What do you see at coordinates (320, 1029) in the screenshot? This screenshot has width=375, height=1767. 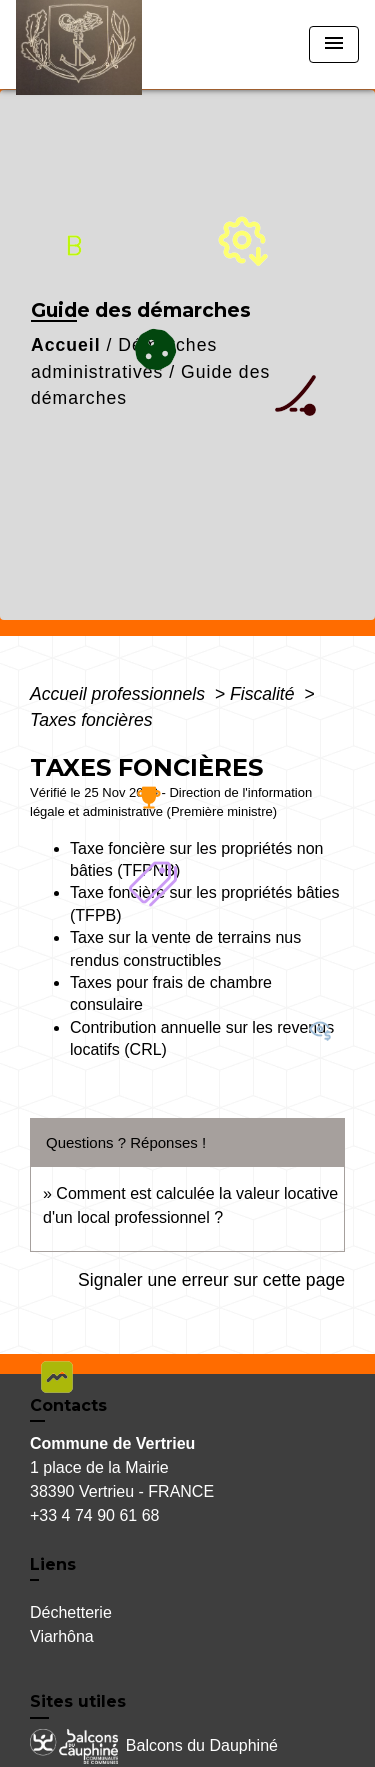 I see `view pricing or cost details` at bounding box center [320, 1029].